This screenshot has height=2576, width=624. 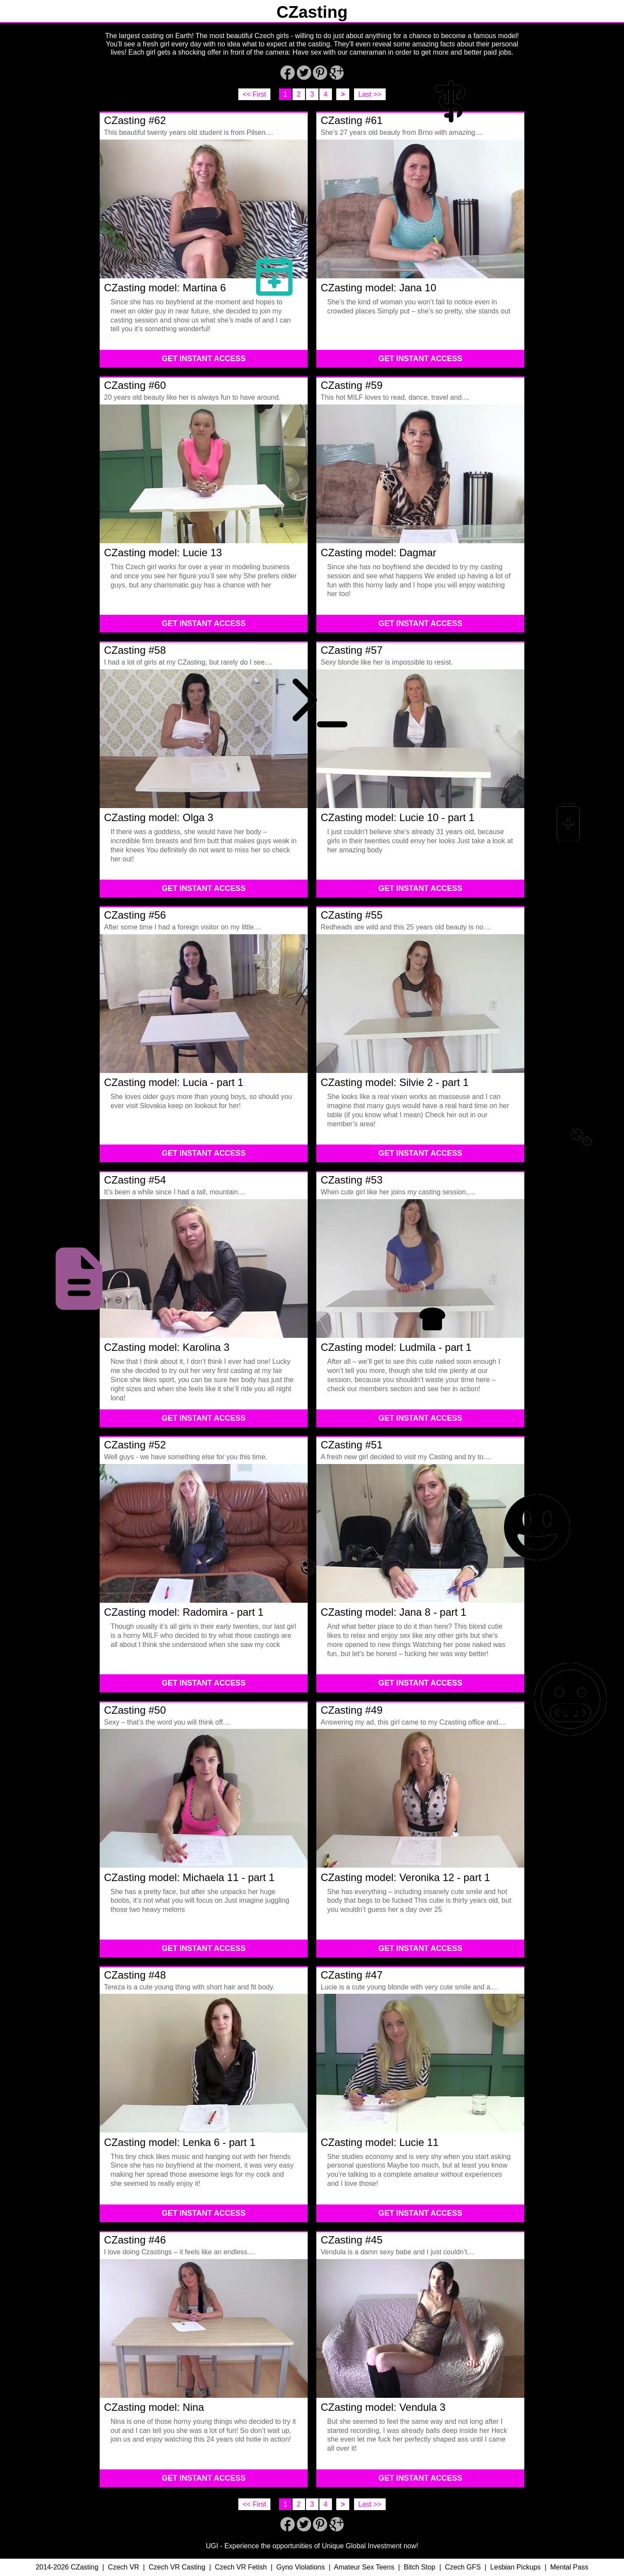 I want to click on access medical or healthcare services, so click(x=451, y=101).